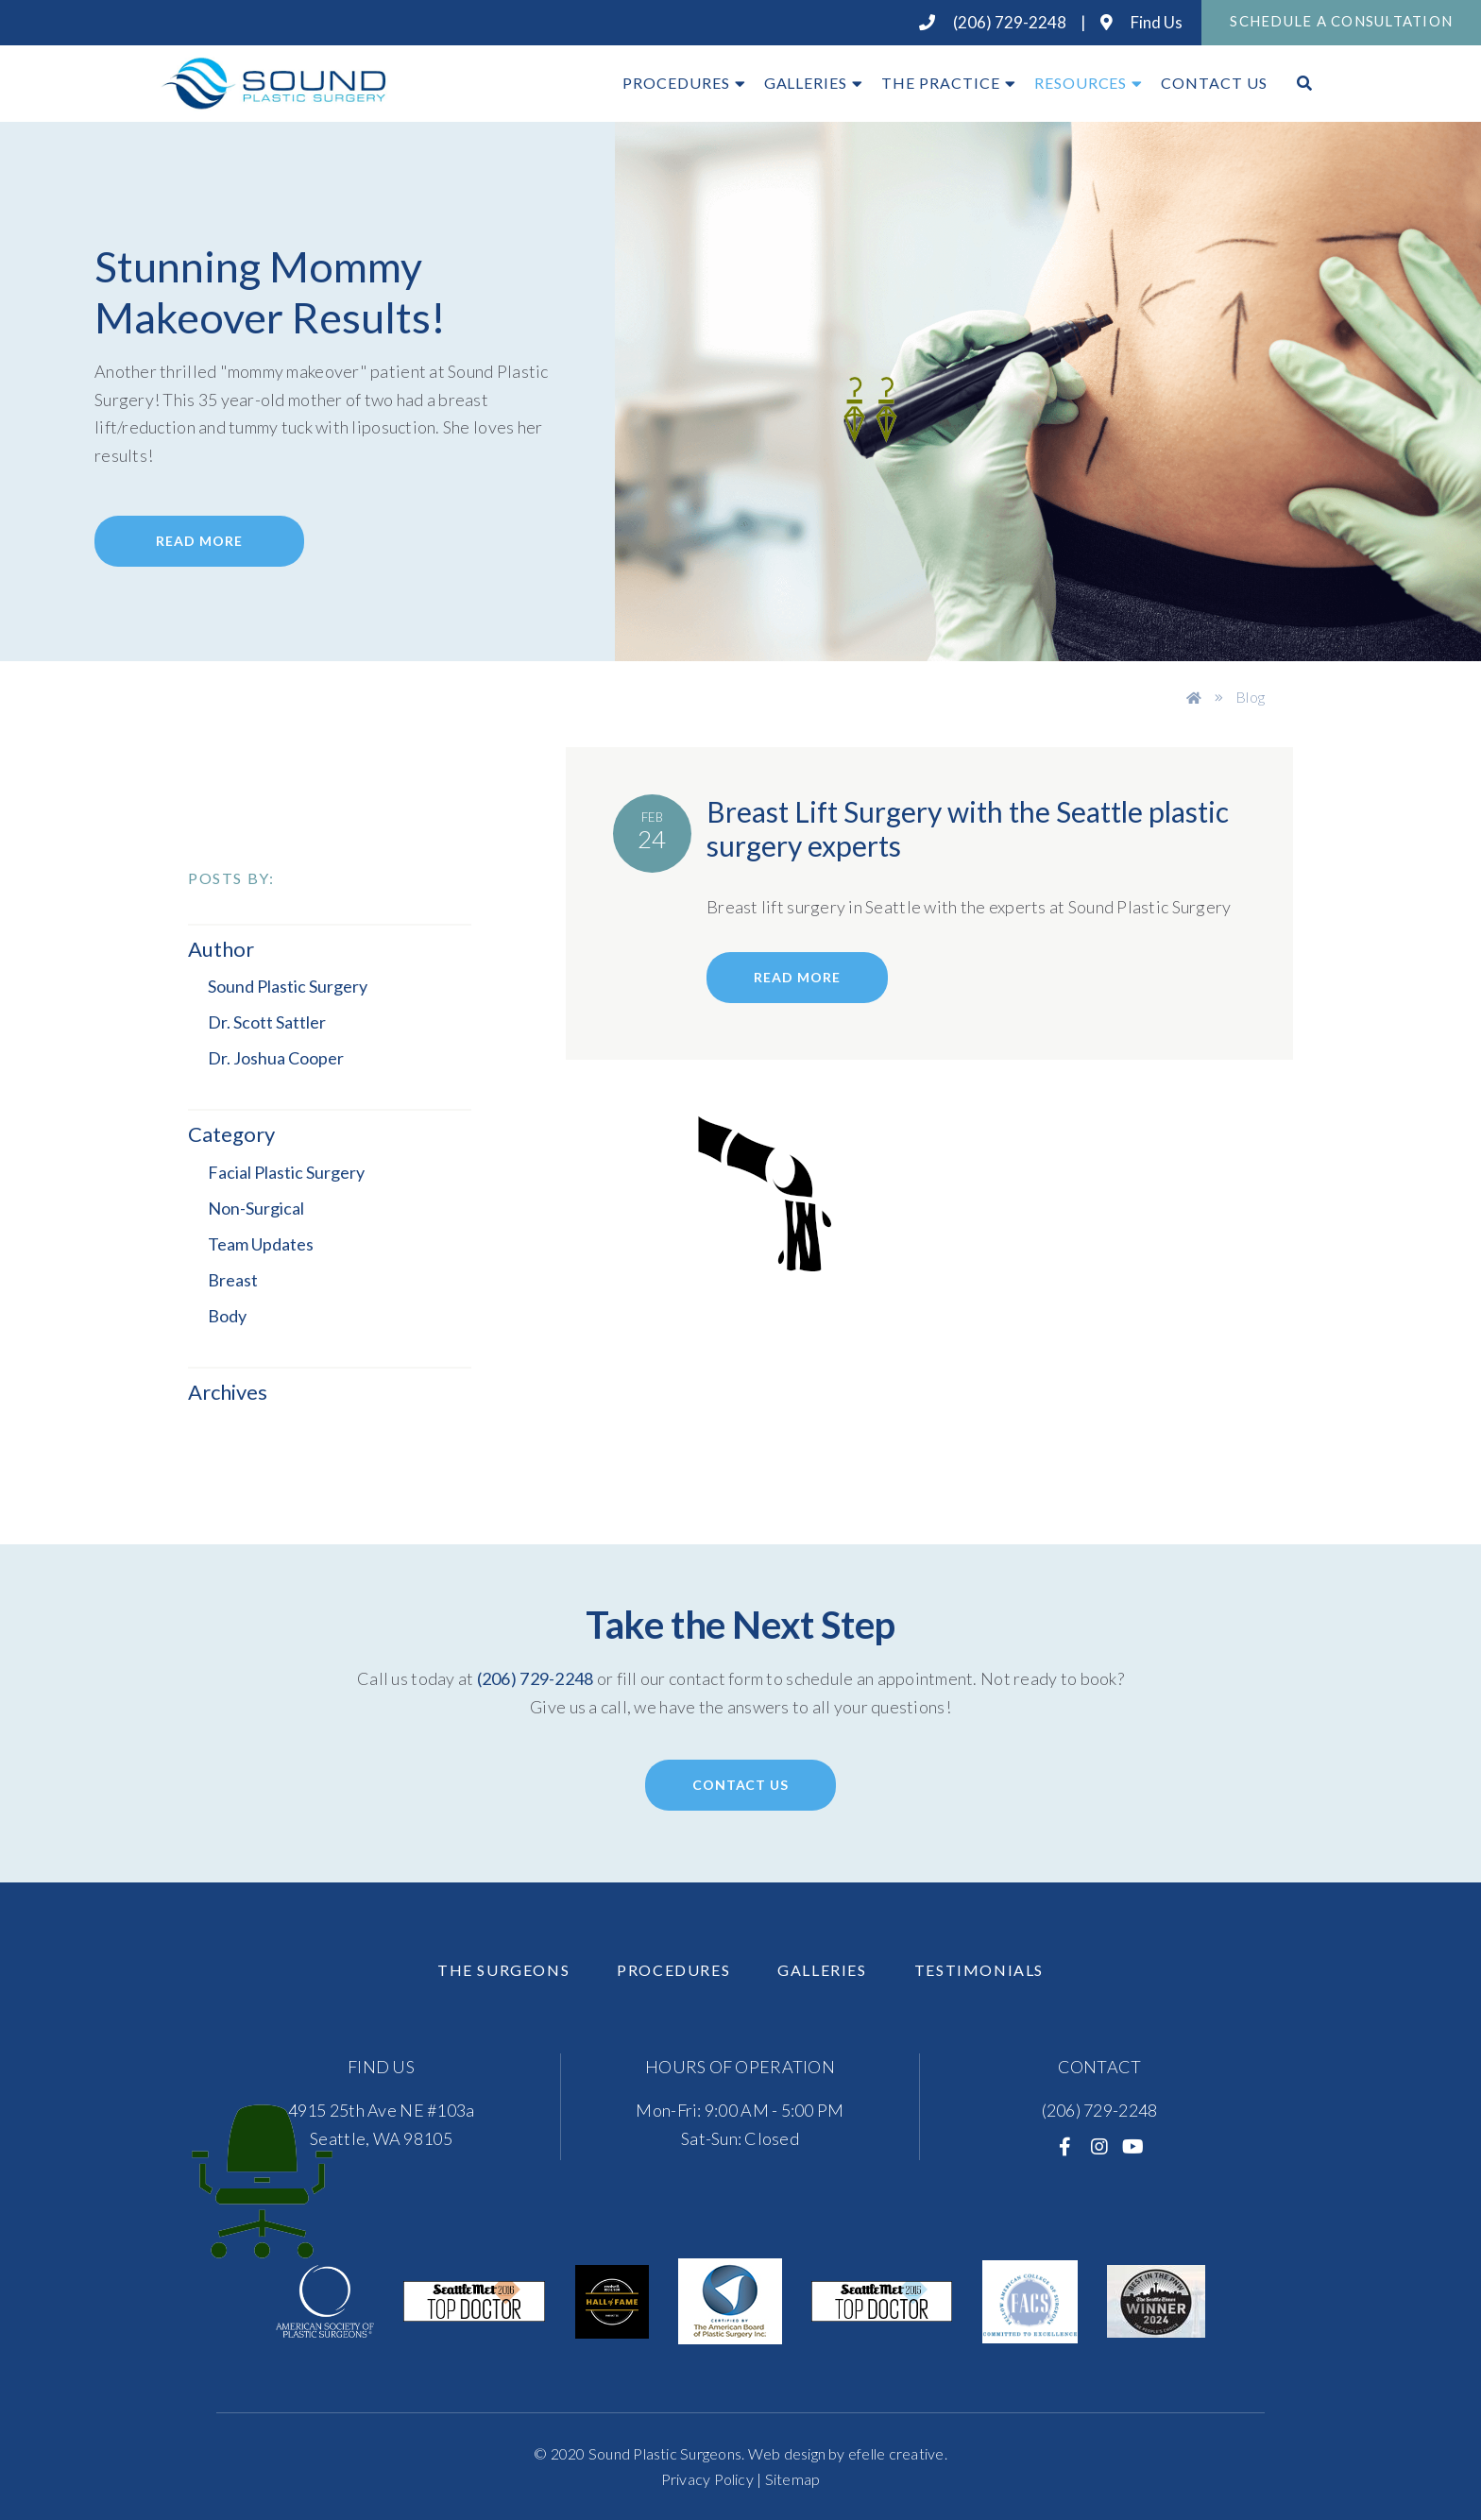  What do you see at coordinates (262, 2181) in the screenshot?
I see `browse office furniture options` at bounding box center [262, 2181].